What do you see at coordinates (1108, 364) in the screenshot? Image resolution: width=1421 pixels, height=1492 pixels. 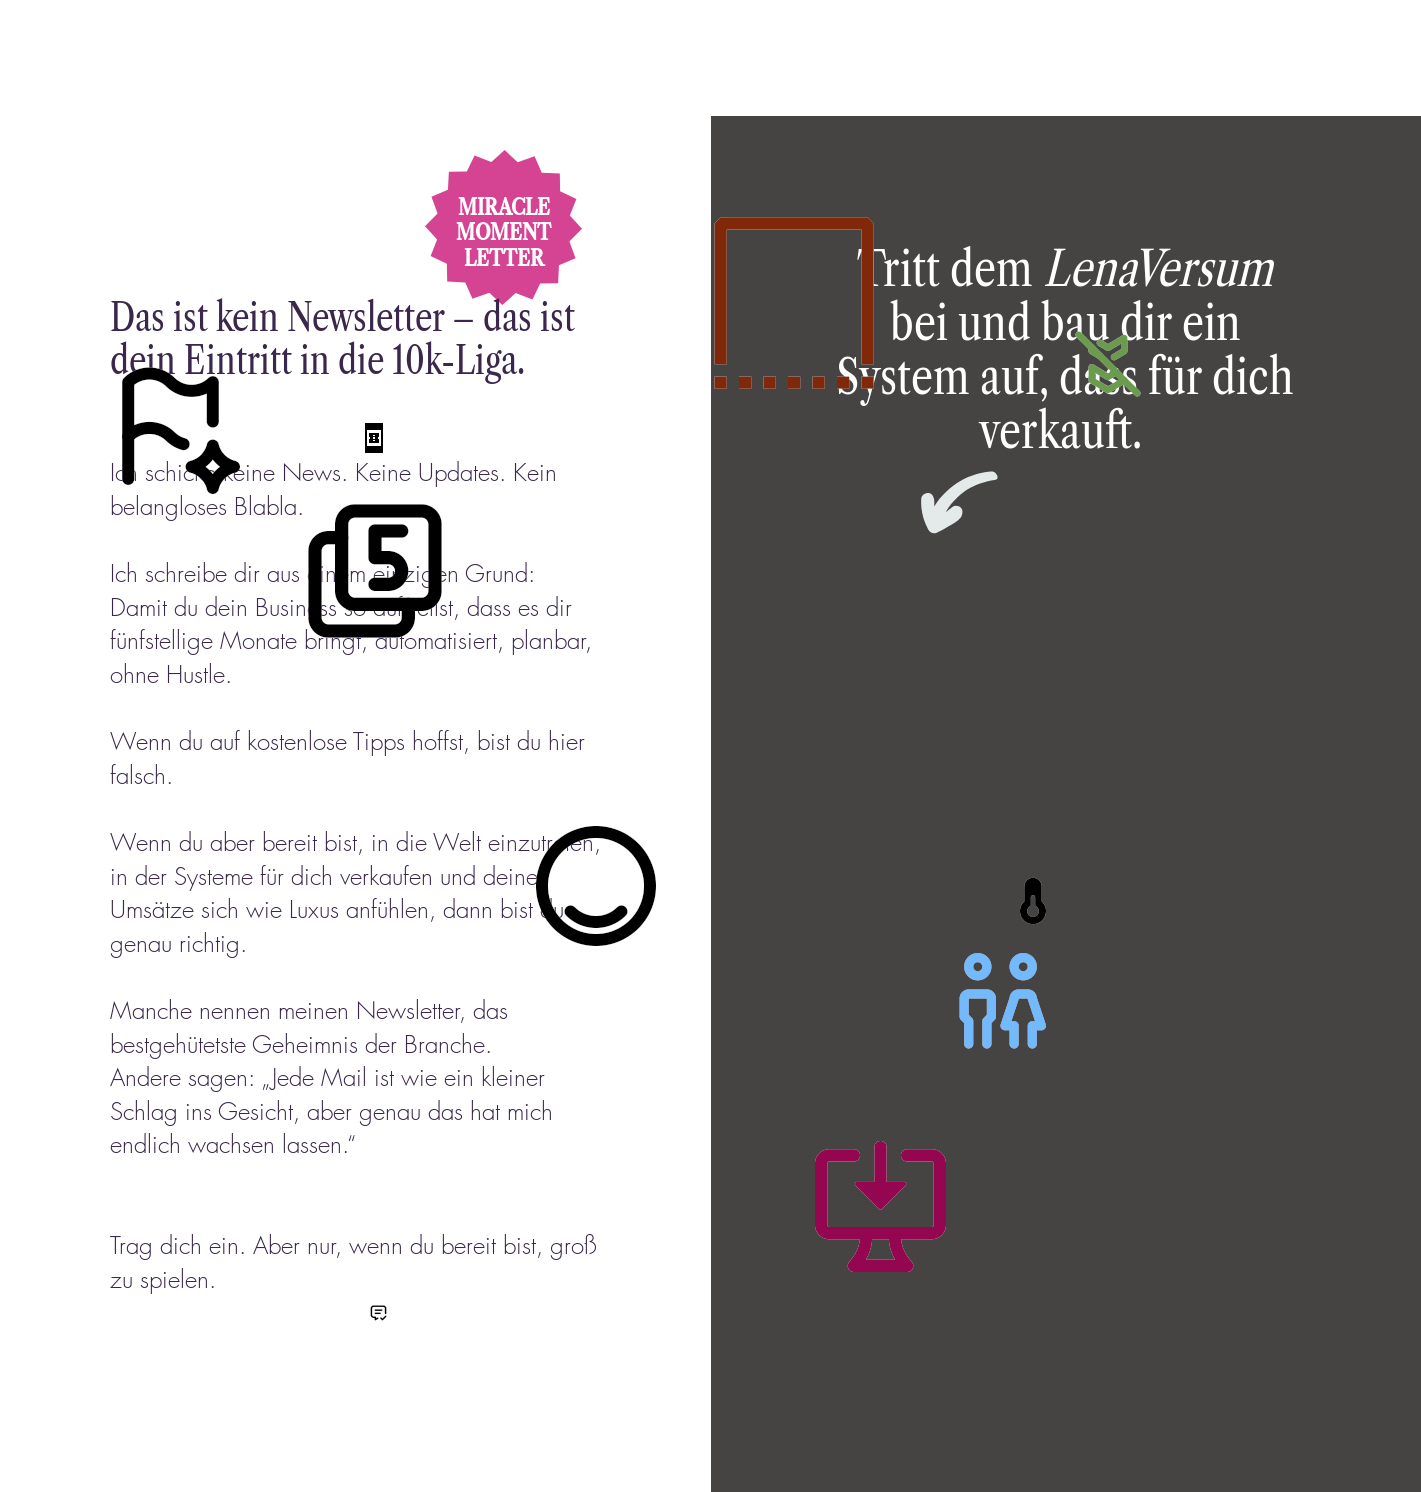 I see `disable badge notifications` at bounding box center [1108, 364].